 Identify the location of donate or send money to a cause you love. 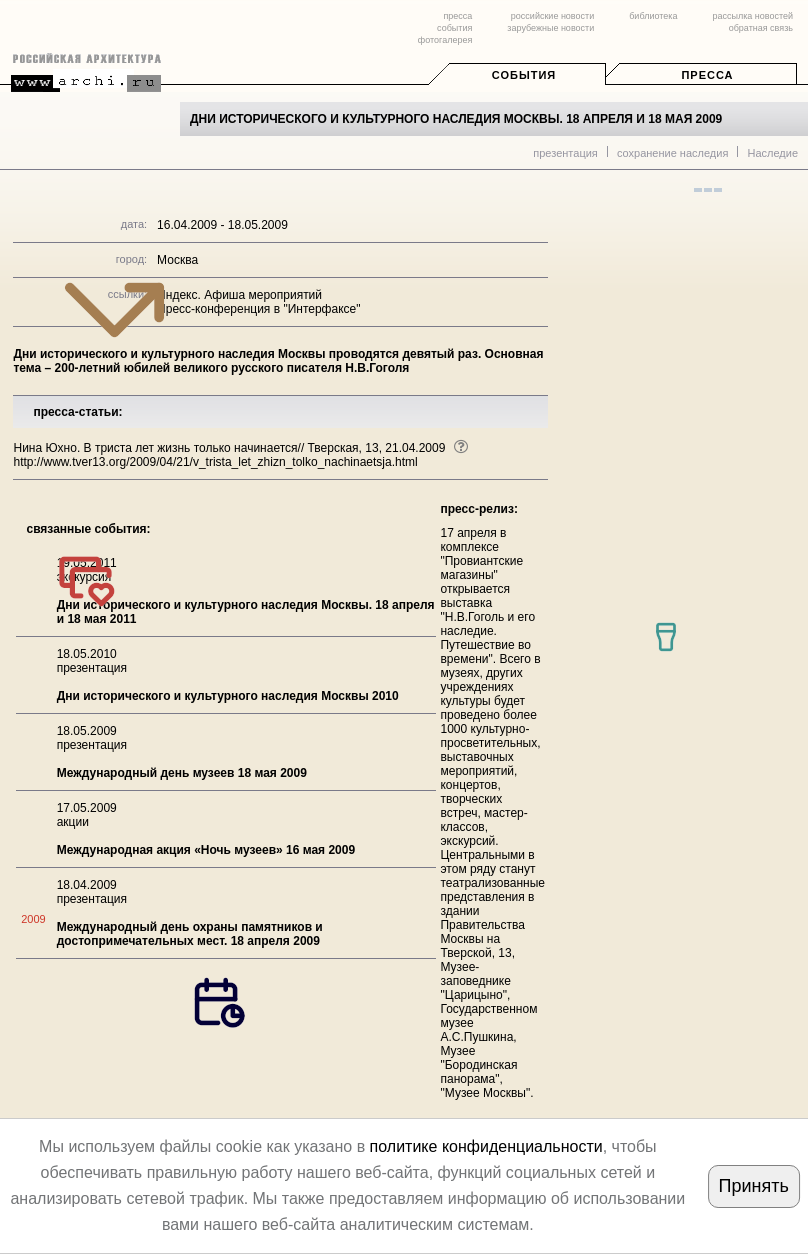
(85, 577).